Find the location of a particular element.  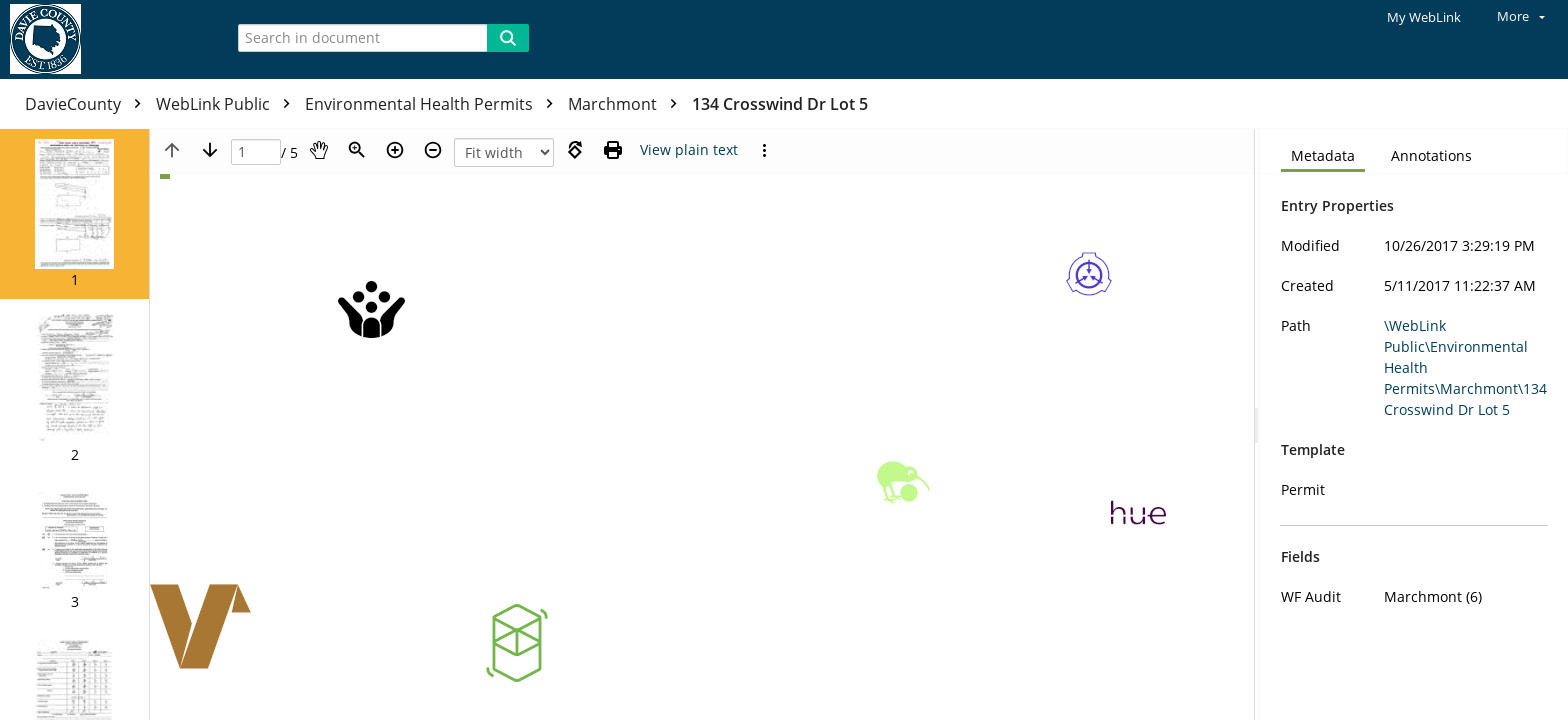

vega visualization library logo is located at coordinates (200, 626).